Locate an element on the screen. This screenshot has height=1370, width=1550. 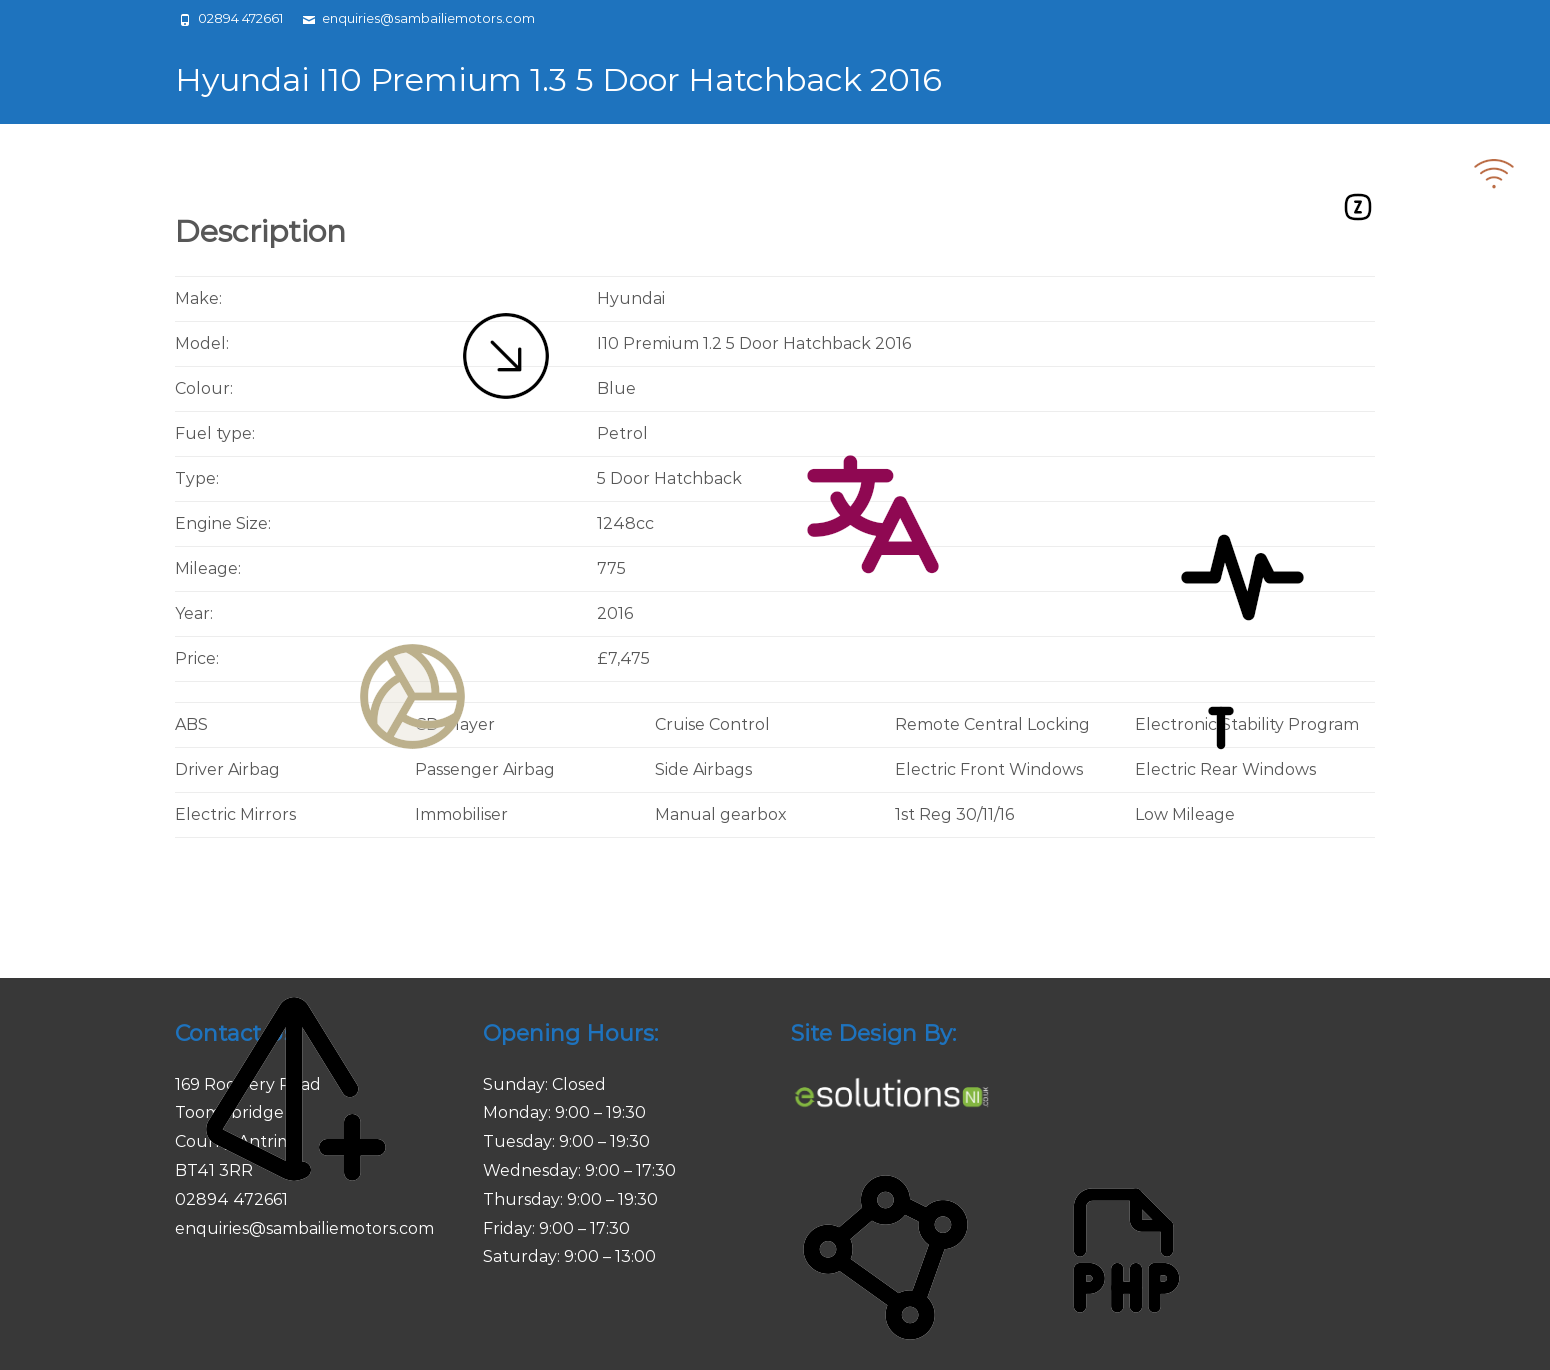
create a polygon shape is located at coordinates (885, 1257).